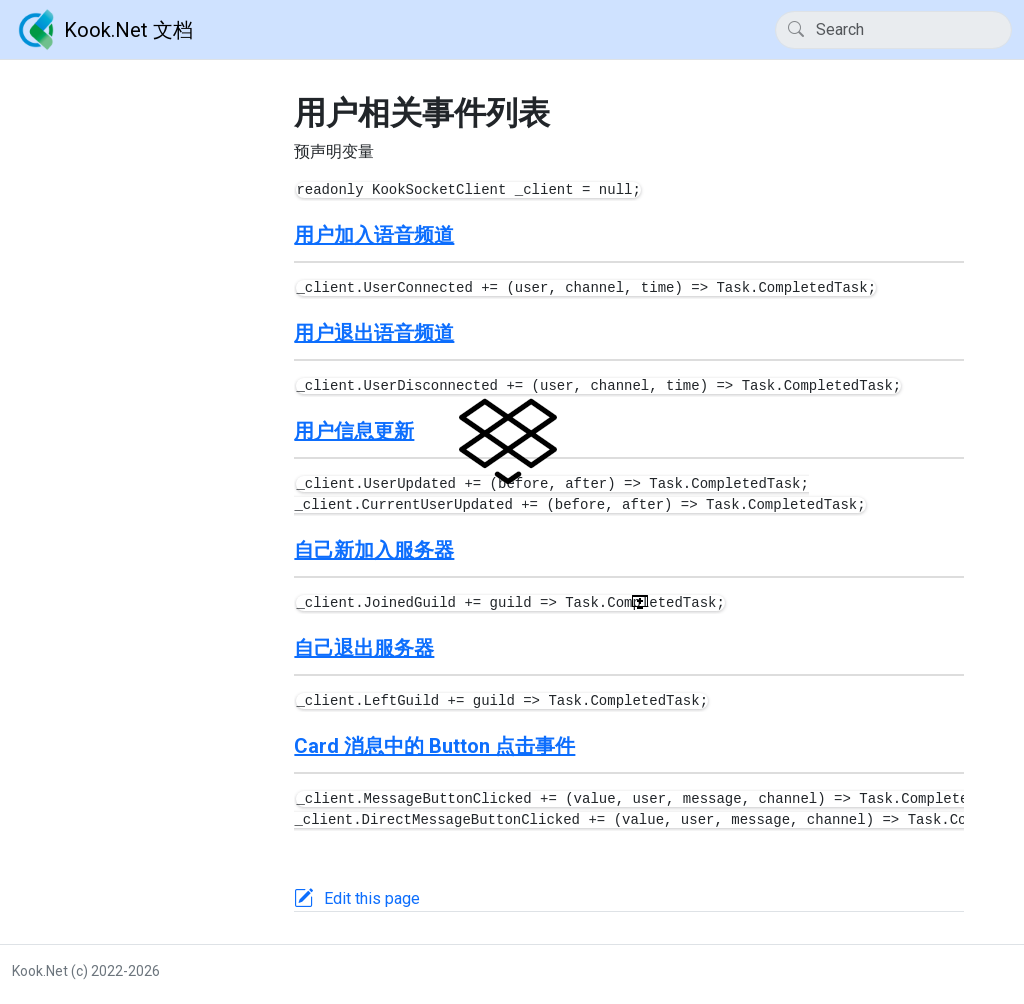  Describe the element at coordinates (640, 602) in the screenshot. I see `add current video to watch queue` at that location.